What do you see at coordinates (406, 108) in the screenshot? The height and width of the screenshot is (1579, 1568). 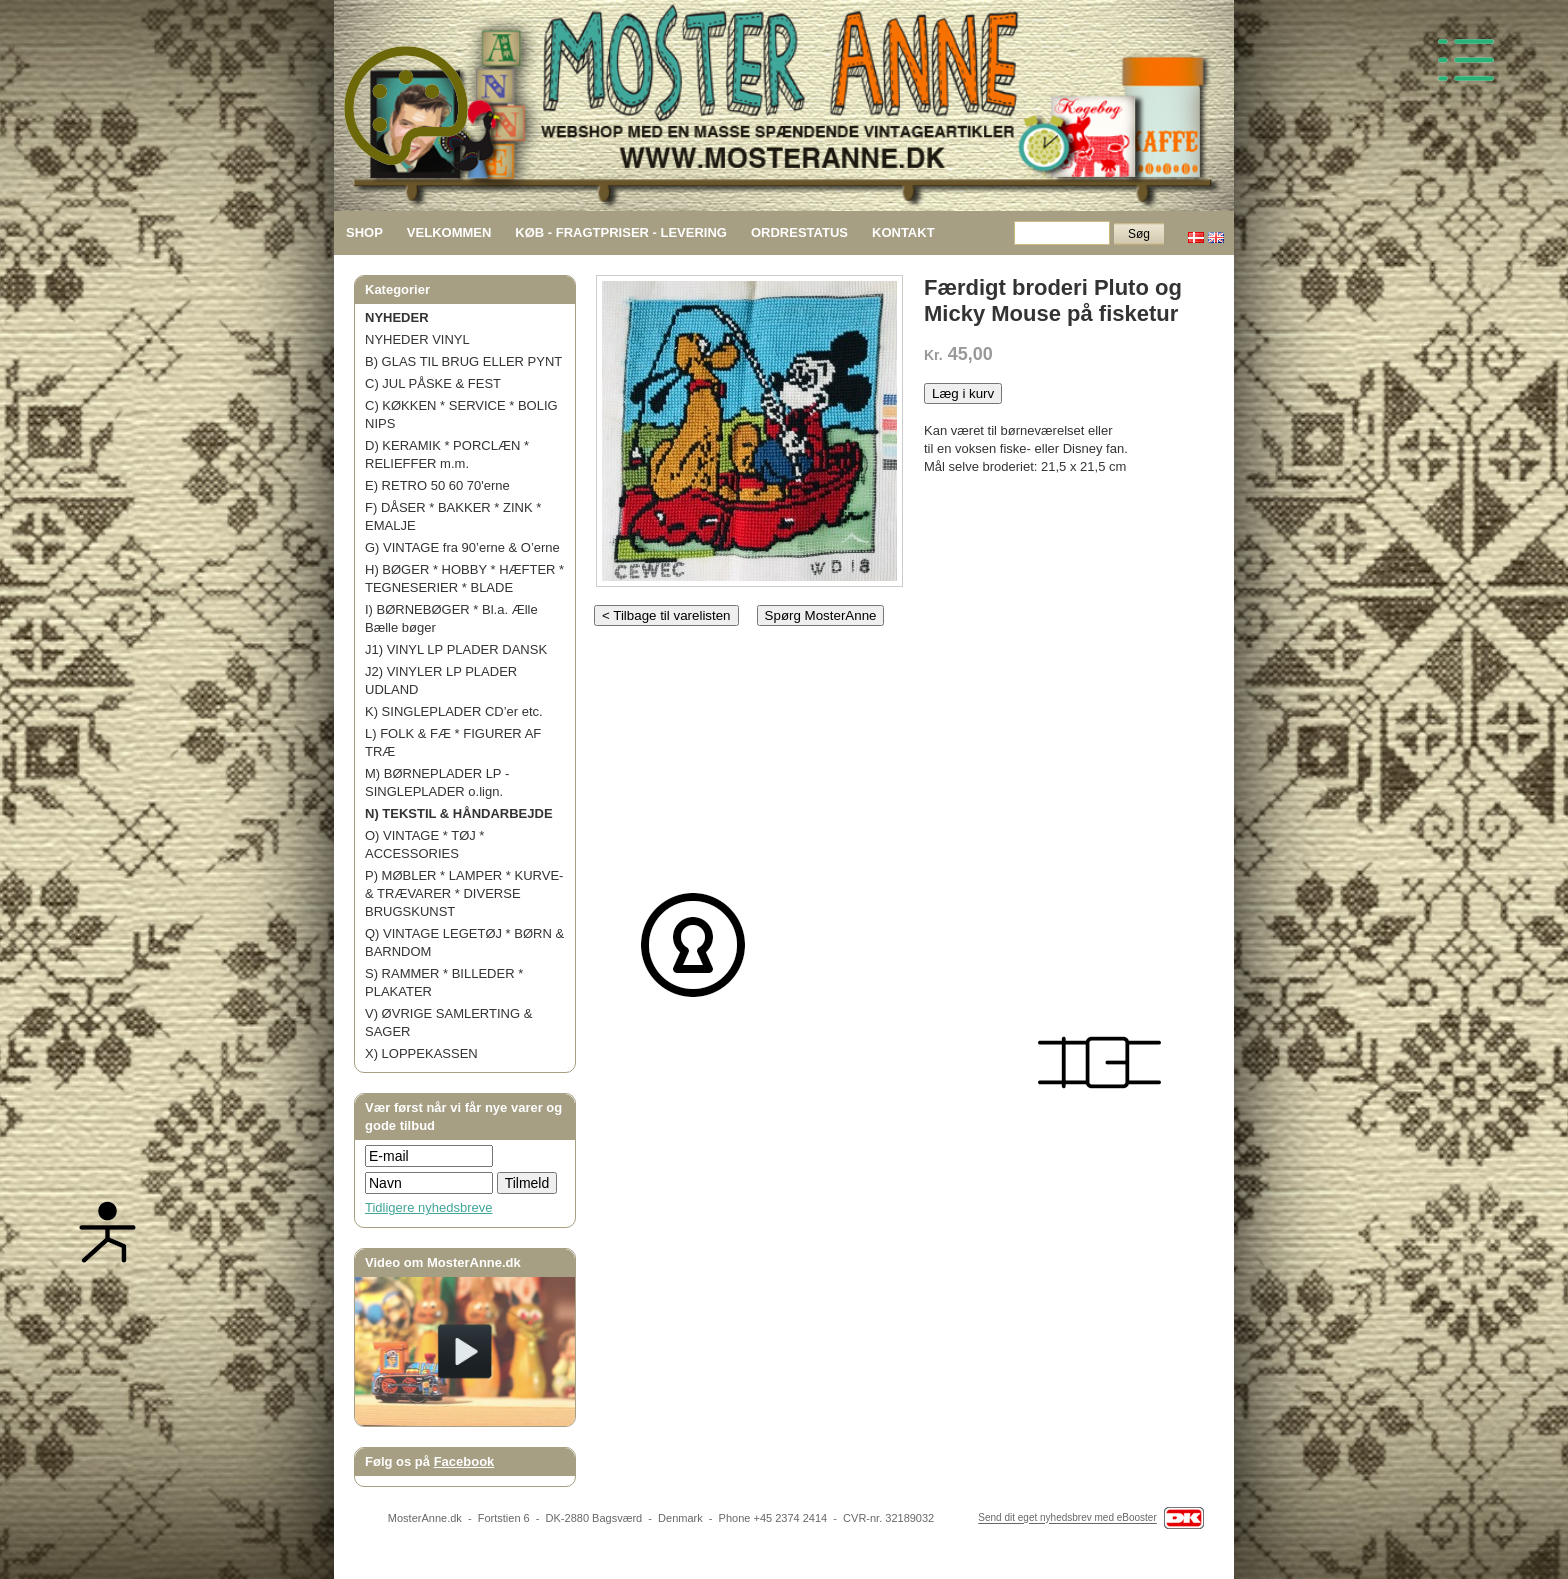 I see `access color or theme customization options` at bounding box center [406, 108].